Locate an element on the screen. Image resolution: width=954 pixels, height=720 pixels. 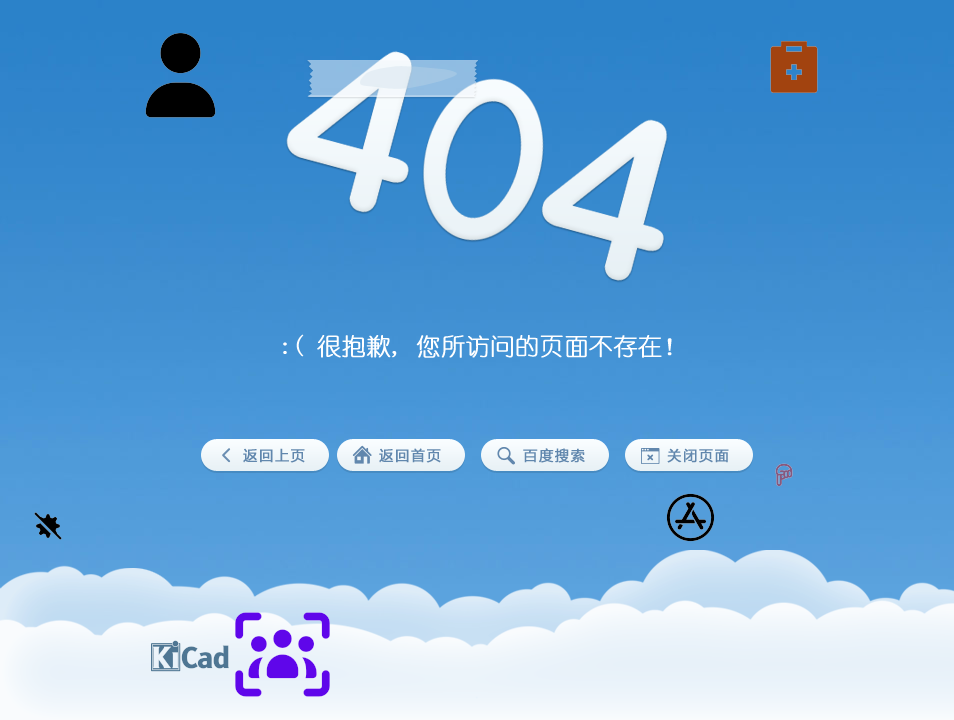
view your profile is located at coordinates (180, 74).